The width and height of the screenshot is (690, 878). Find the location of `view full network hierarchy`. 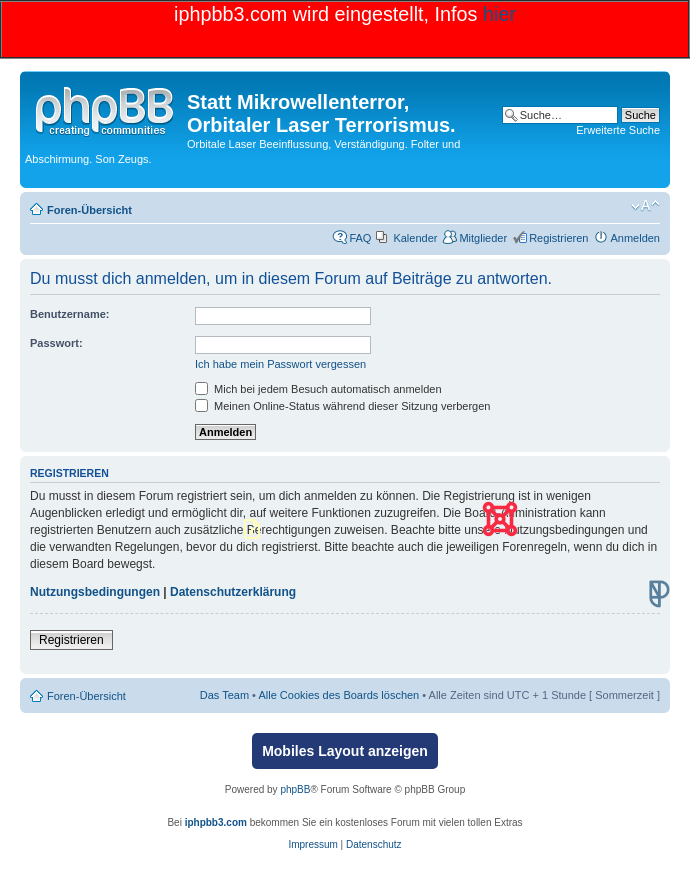

view full network hierarchy is located at coordinates (500, 519).